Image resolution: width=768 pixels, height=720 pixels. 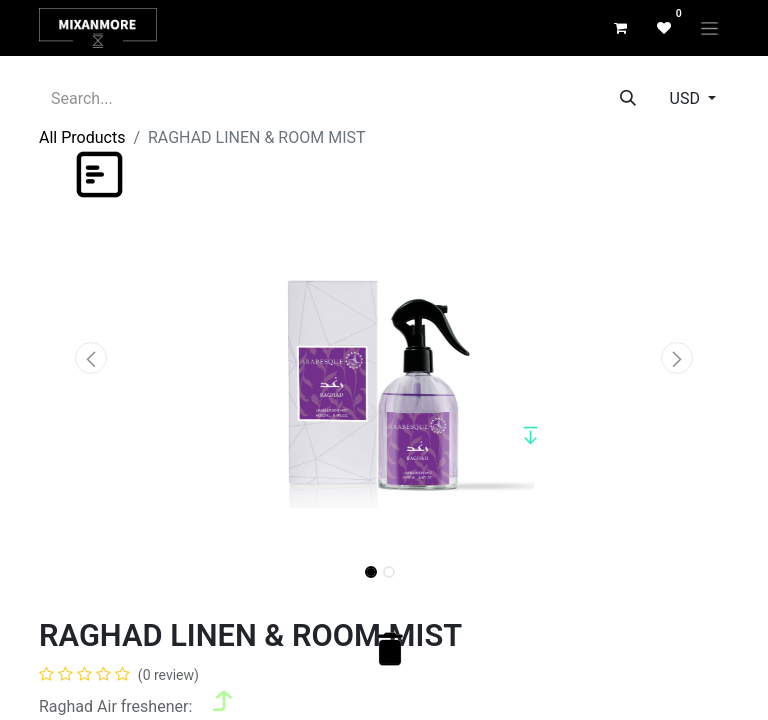 I want to click on delete selected item, so click(x=390, y=649).